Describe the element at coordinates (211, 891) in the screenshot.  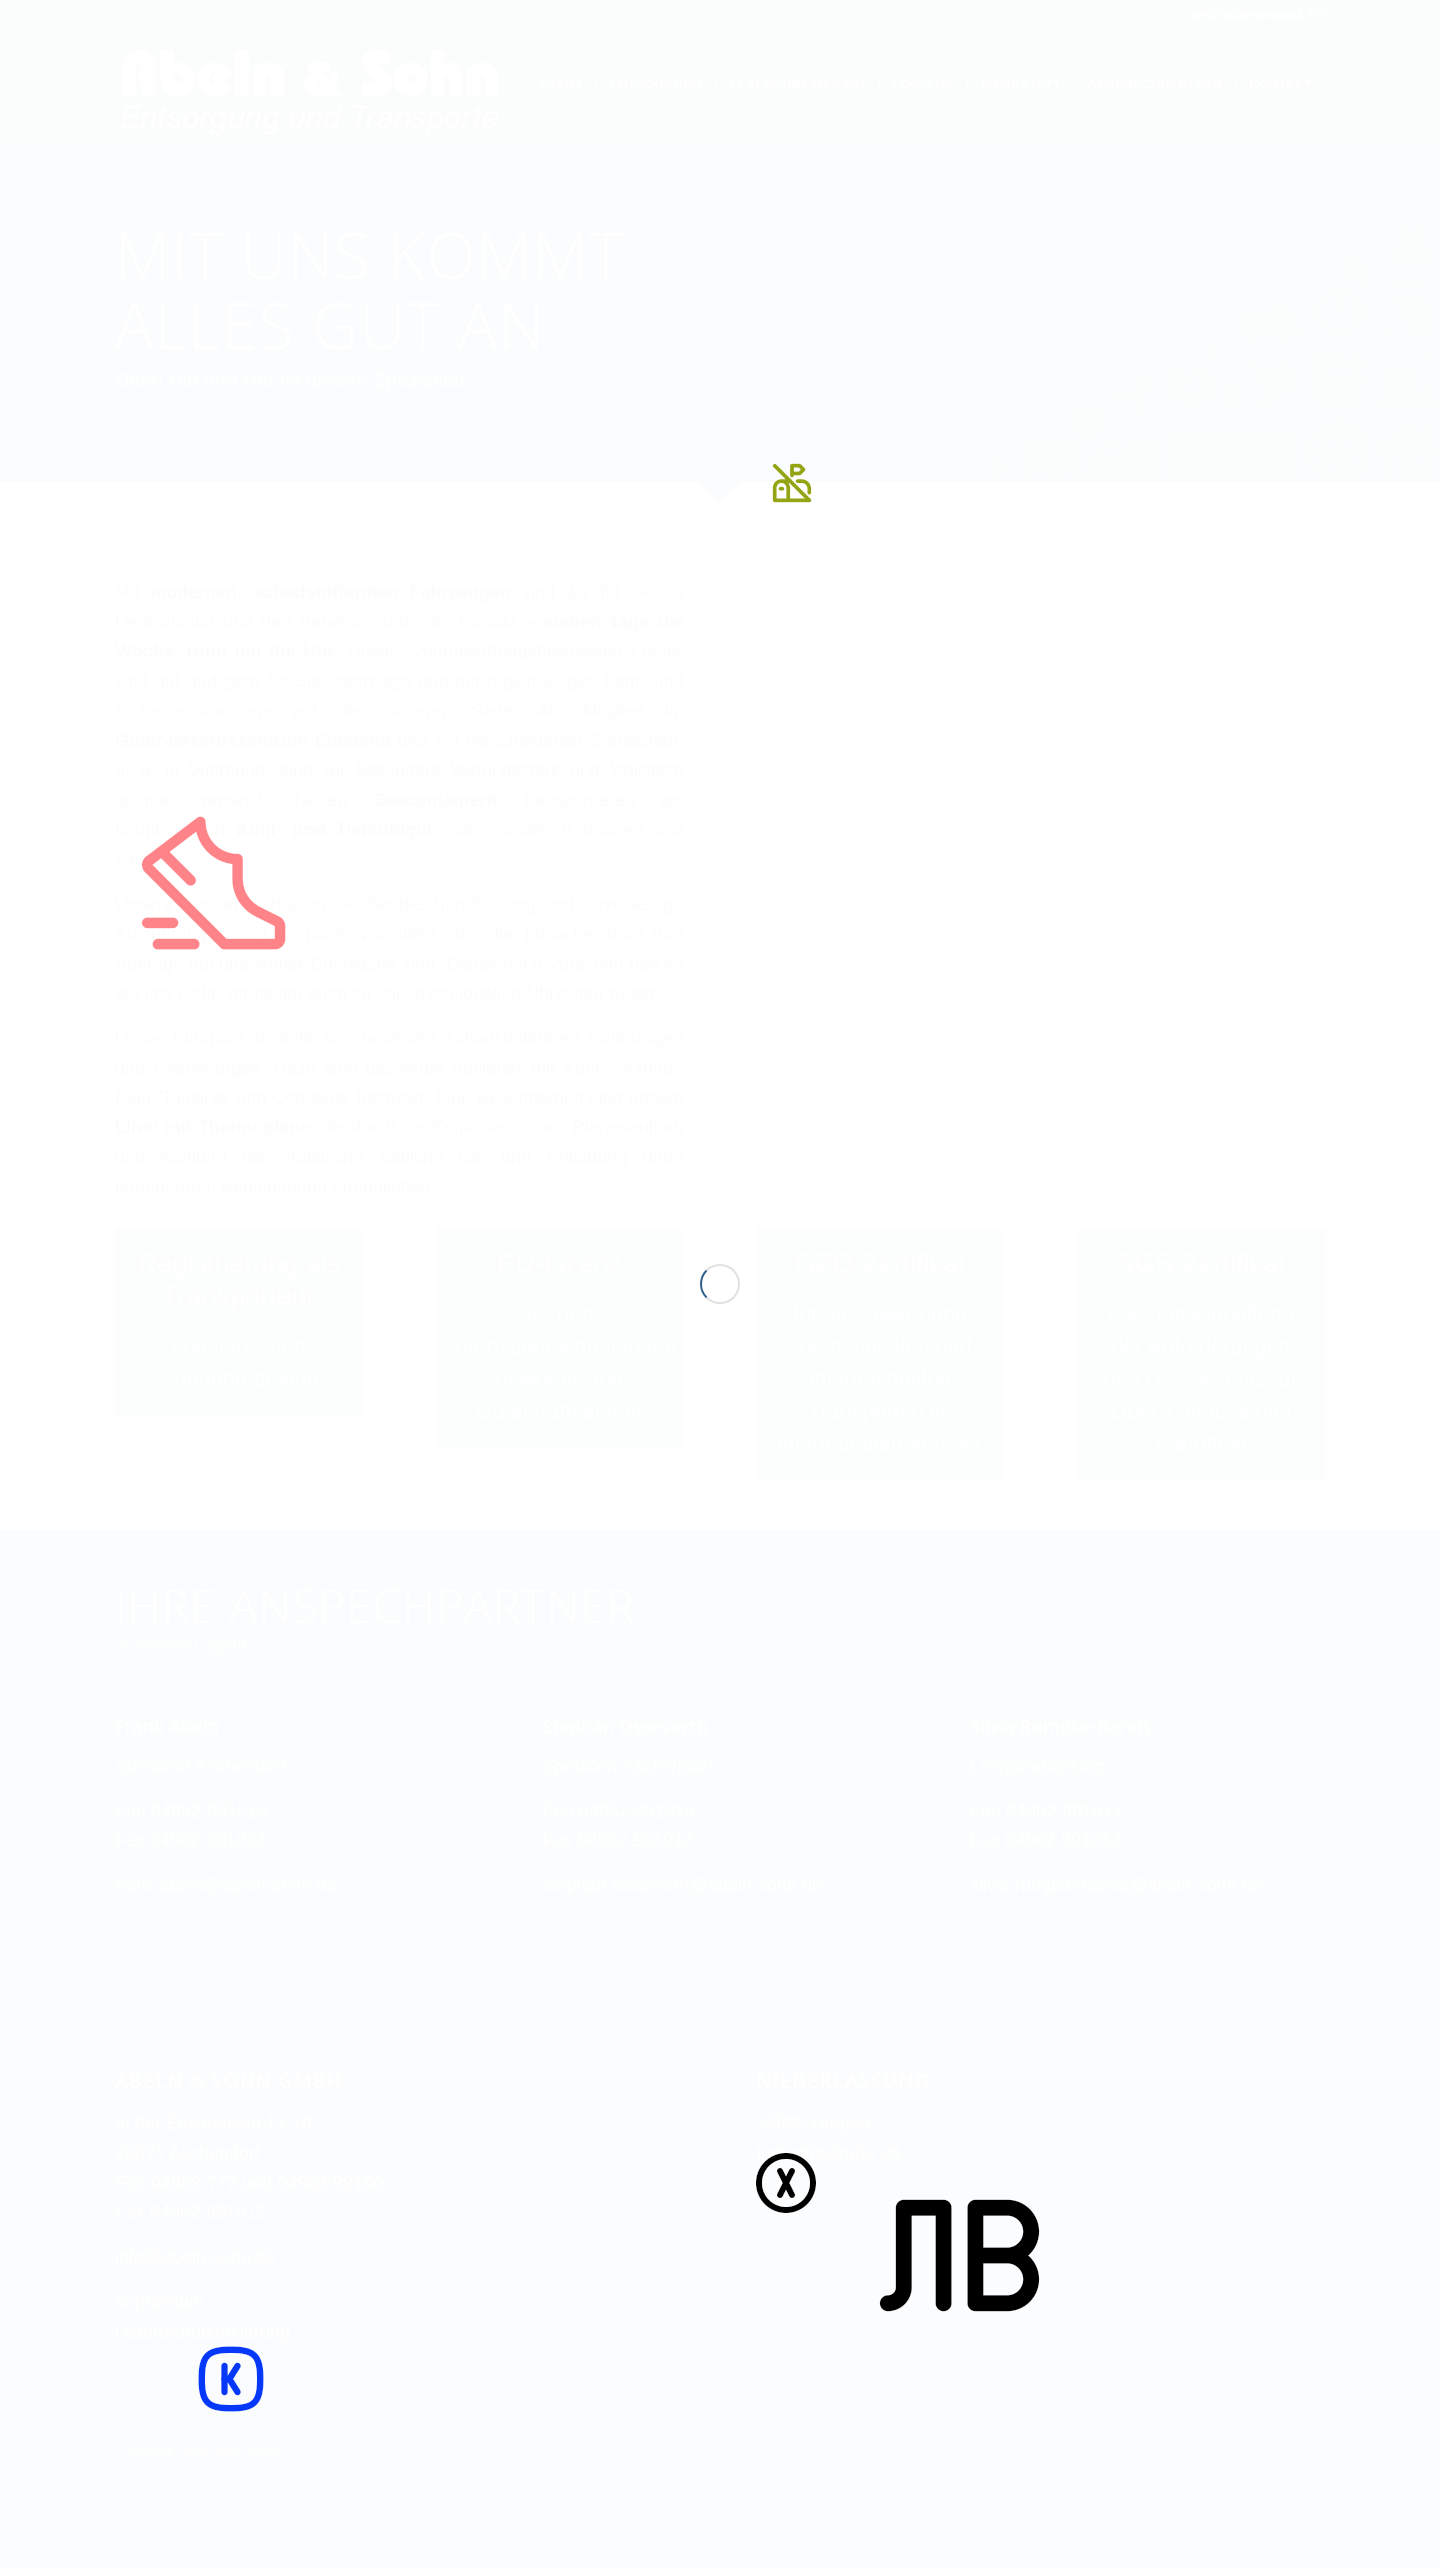
I see `start a running or fitness activity` at that location.